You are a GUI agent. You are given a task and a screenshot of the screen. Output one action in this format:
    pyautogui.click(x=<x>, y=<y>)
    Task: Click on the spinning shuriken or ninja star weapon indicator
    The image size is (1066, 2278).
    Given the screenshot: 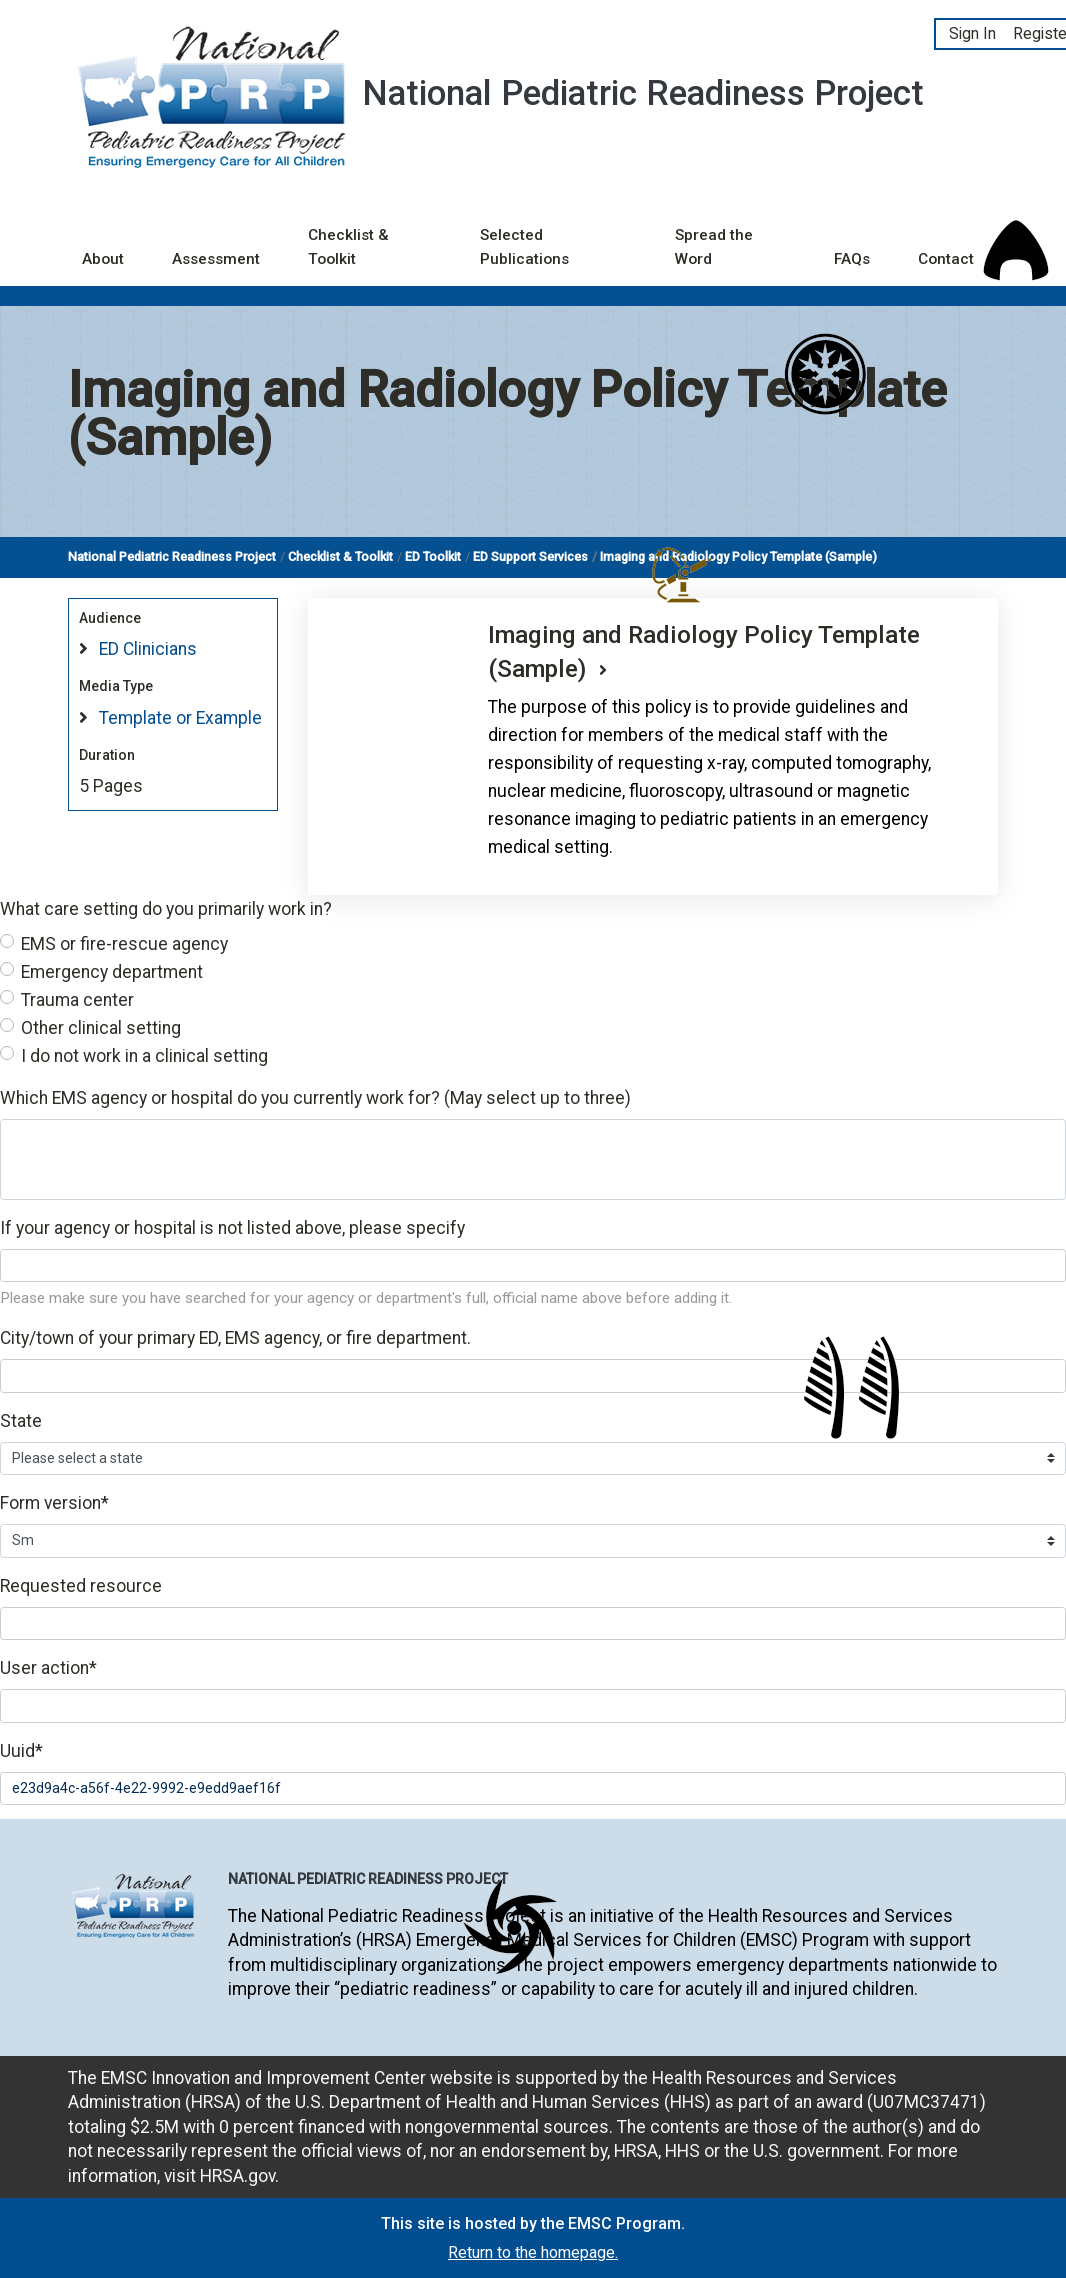 What is the action you would take?
    pyautogui.click(x=510, y=1926)
    